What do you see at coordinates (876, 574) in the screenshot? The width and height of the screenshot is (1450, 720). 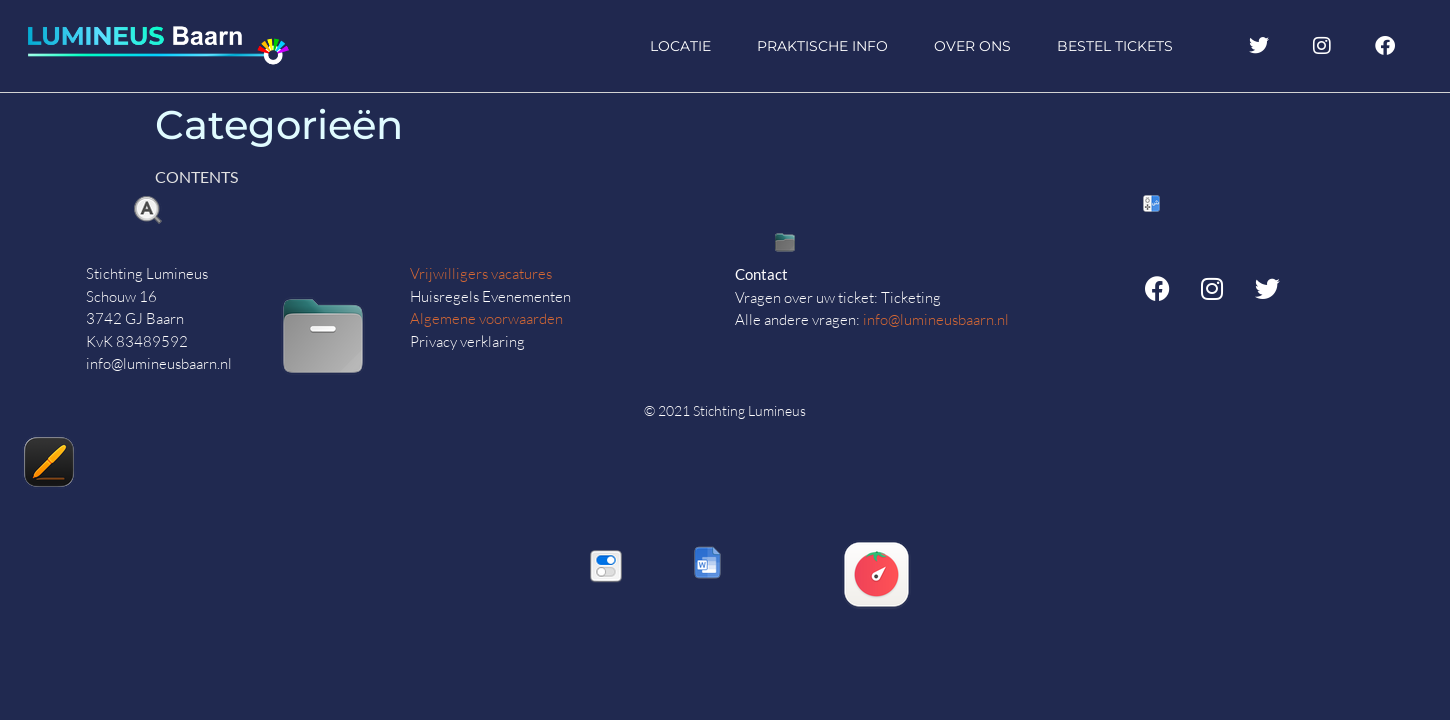 I see `open solanum pomodoro timer app` at bounding box center [876, 574].